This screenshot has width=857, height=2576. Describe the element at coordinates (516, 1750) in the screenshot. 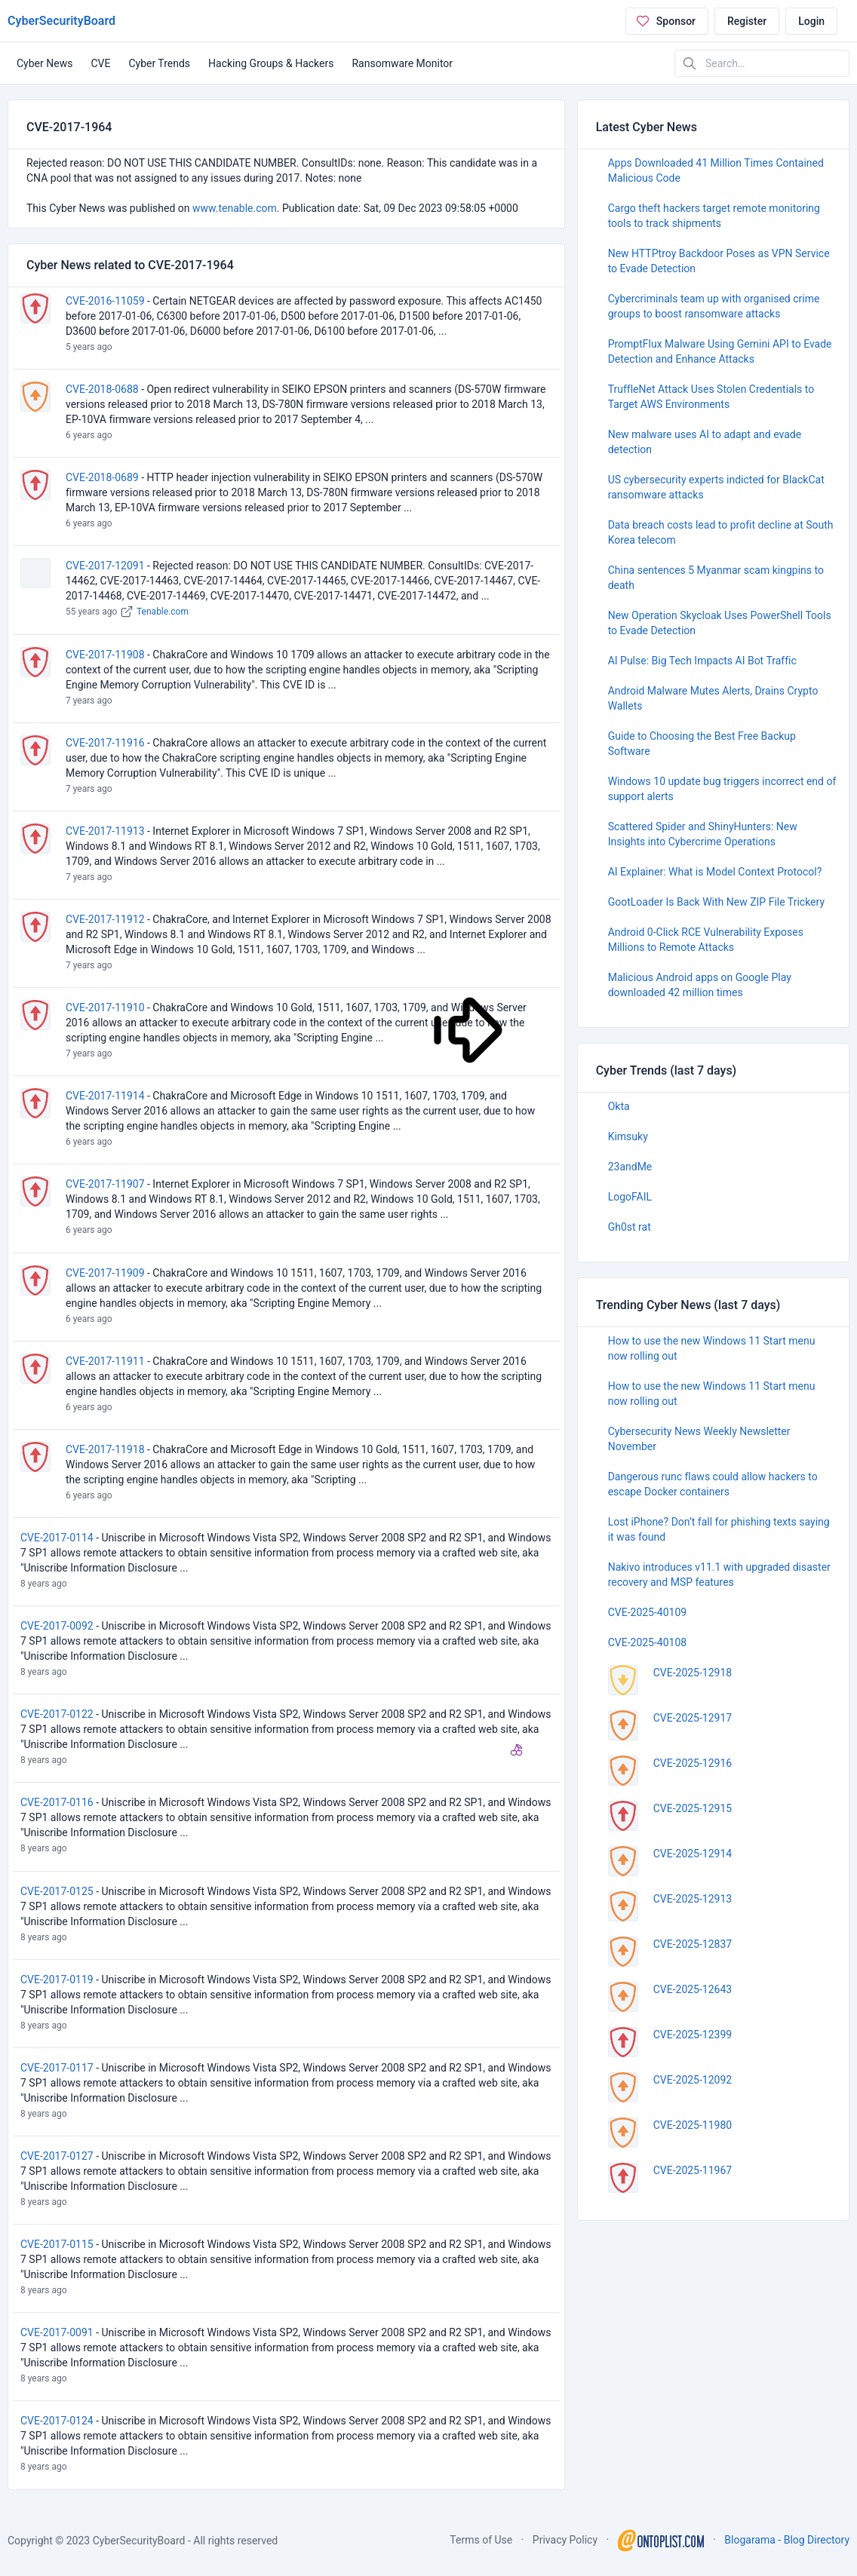

I see `indicates fruit or food category` at that location.